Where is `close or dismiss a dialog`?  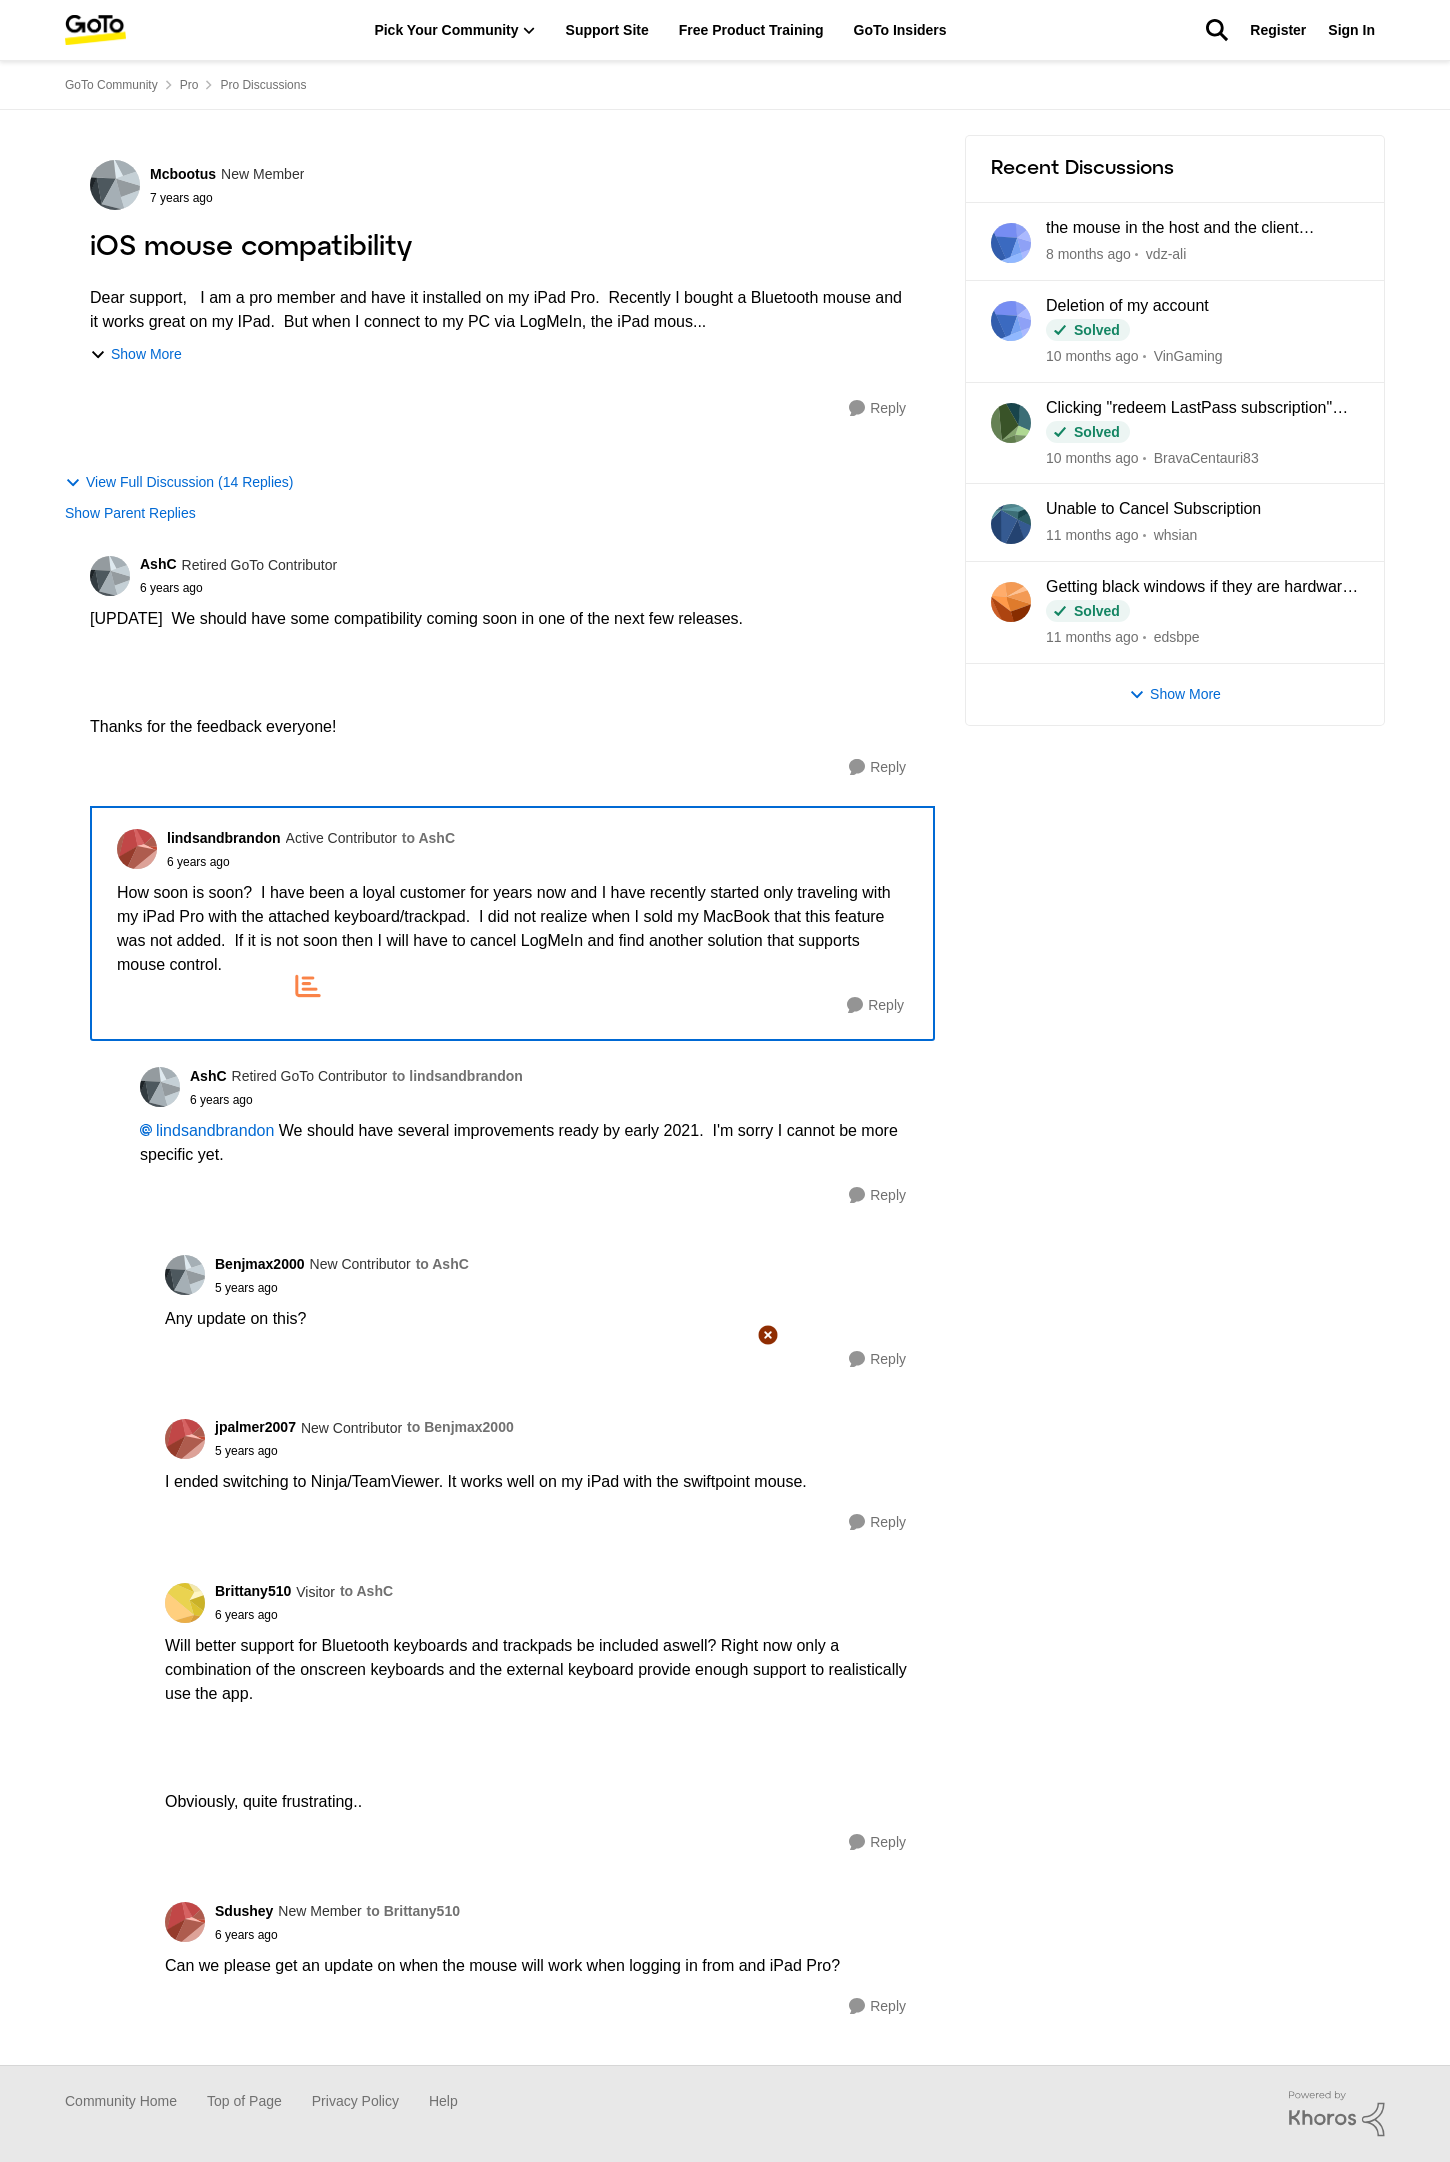
close or dismiss a dialog is located at coordinates (768, 1335).